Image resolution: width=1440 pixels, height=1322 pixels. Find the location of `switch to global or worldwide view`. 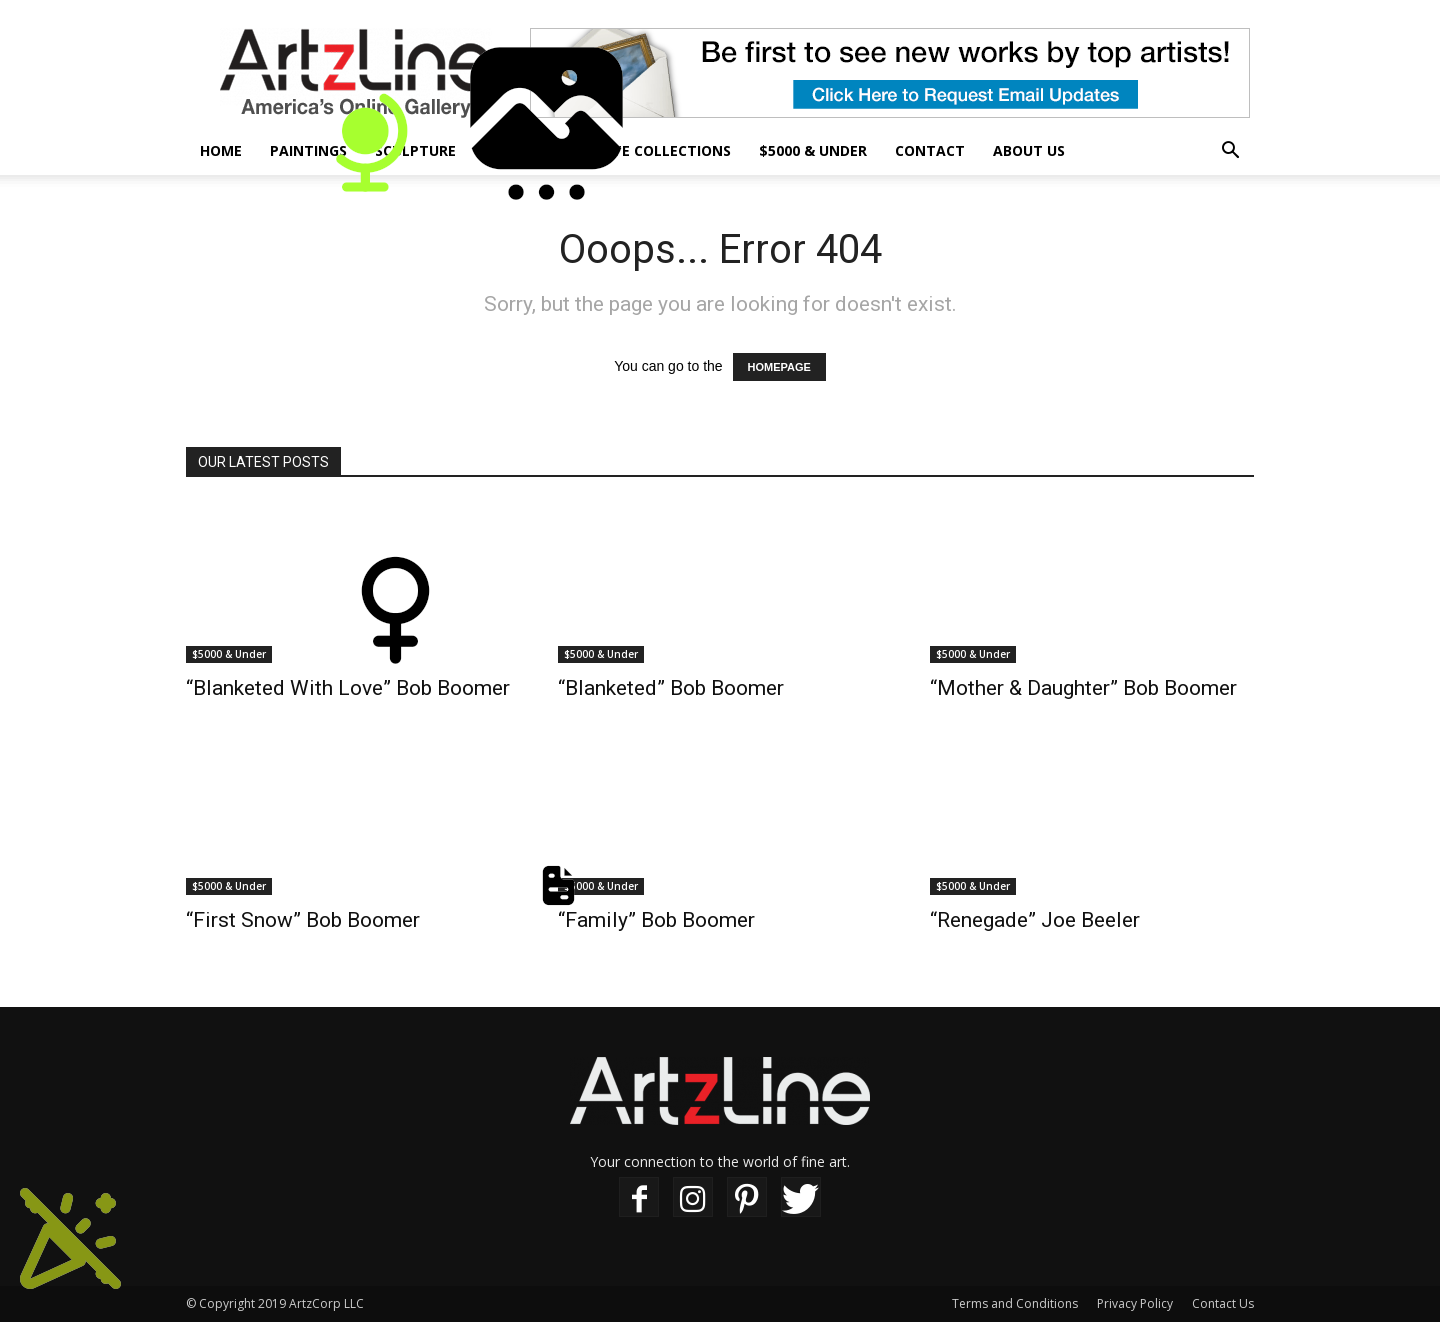

switch to global or worldwide view is located at coordinates (370, 145).